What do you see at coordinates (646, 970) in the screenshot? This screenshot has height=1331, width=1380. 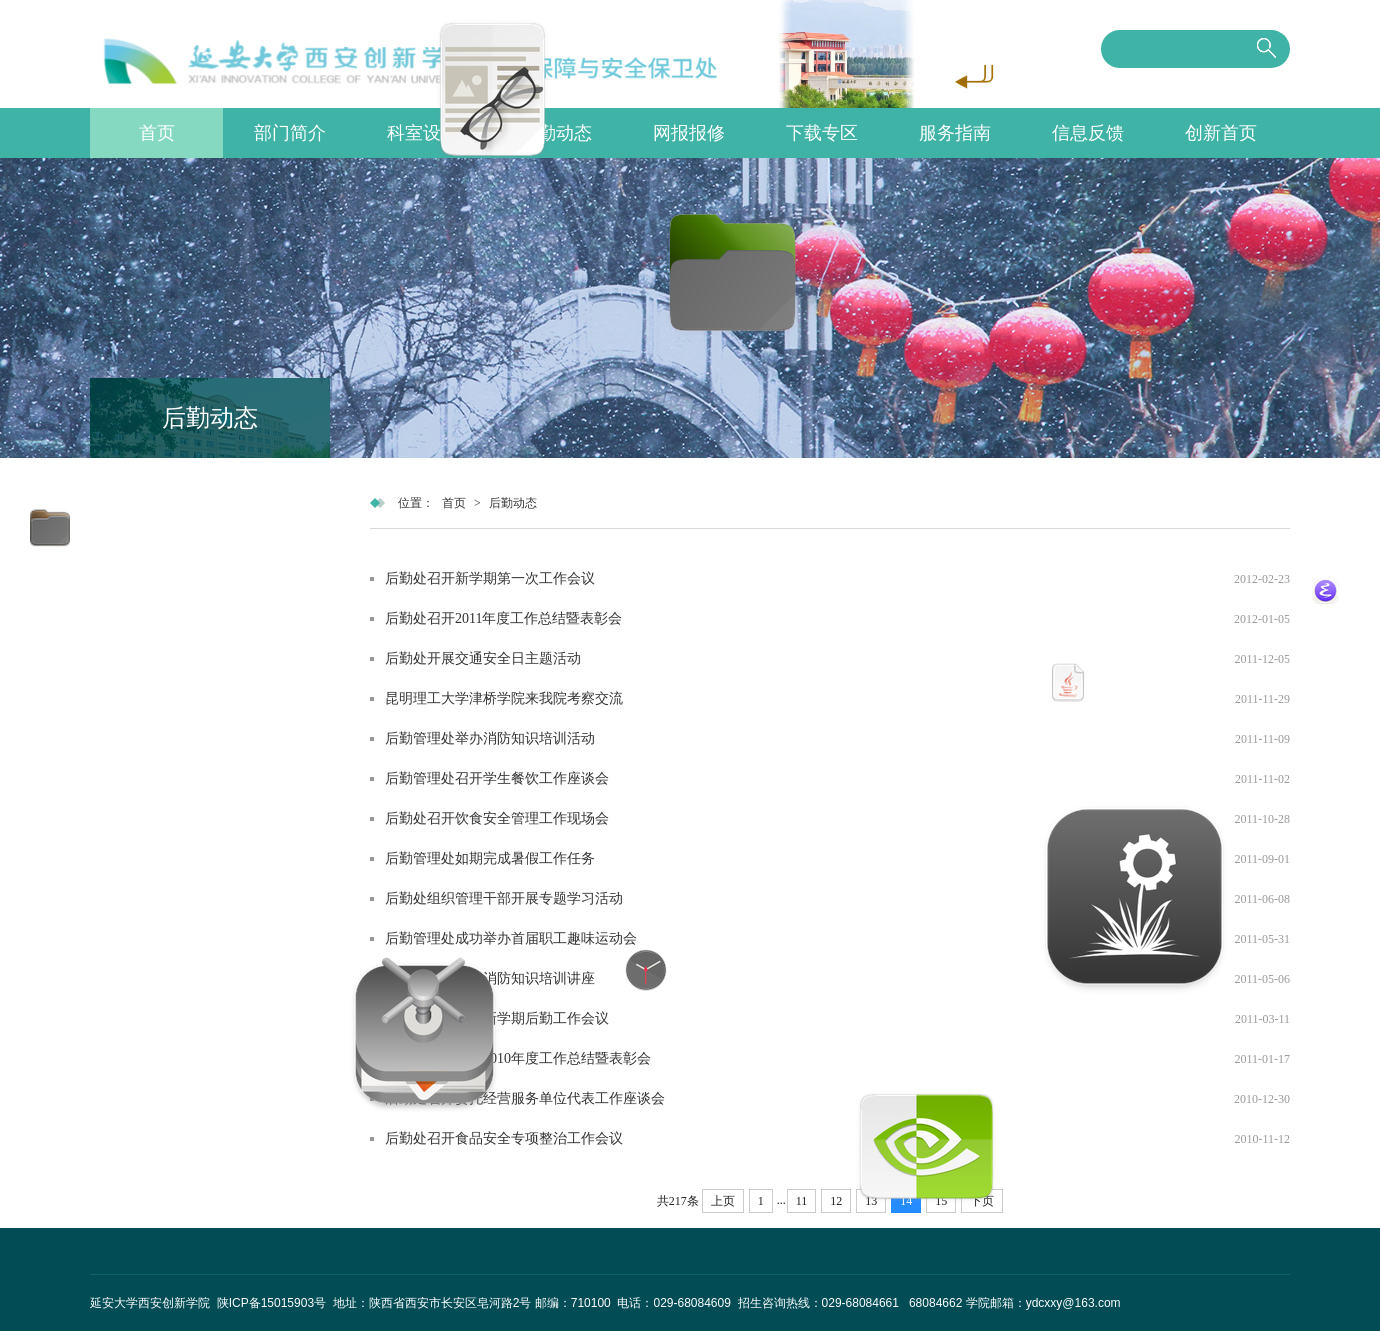 I see `open the clock app` at bounding box center [646, 970].